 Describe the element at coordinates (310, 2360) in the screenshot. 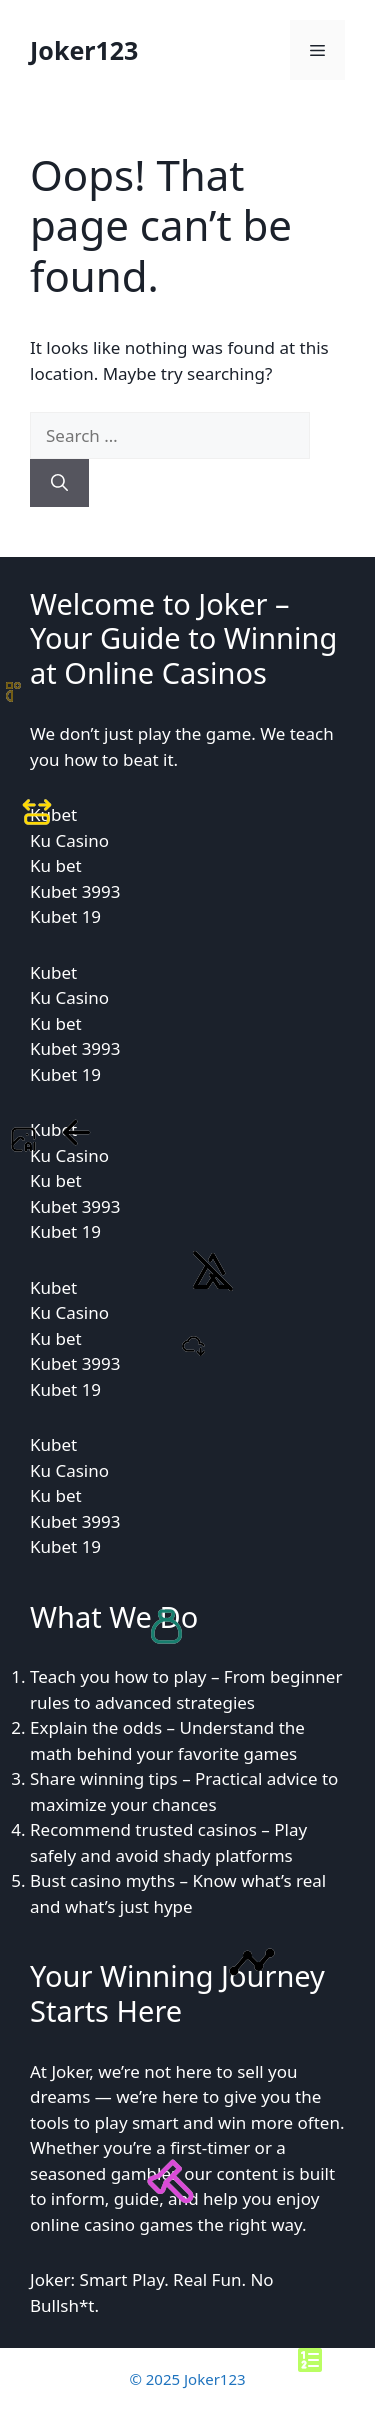

I see `create a numbered list` at that location.